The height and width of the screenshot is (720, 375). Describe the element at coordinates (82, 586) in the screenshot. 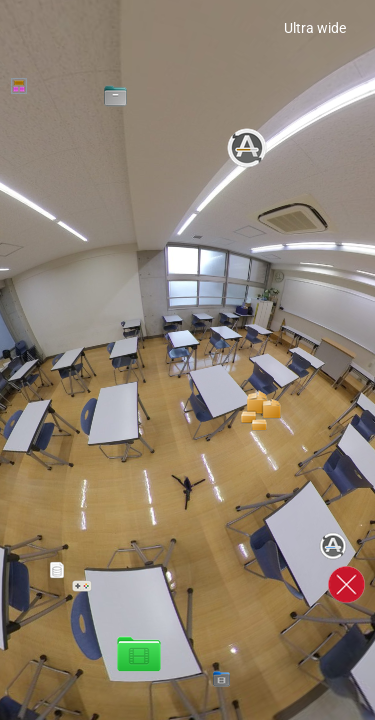

I see `game controller input device` at that location.